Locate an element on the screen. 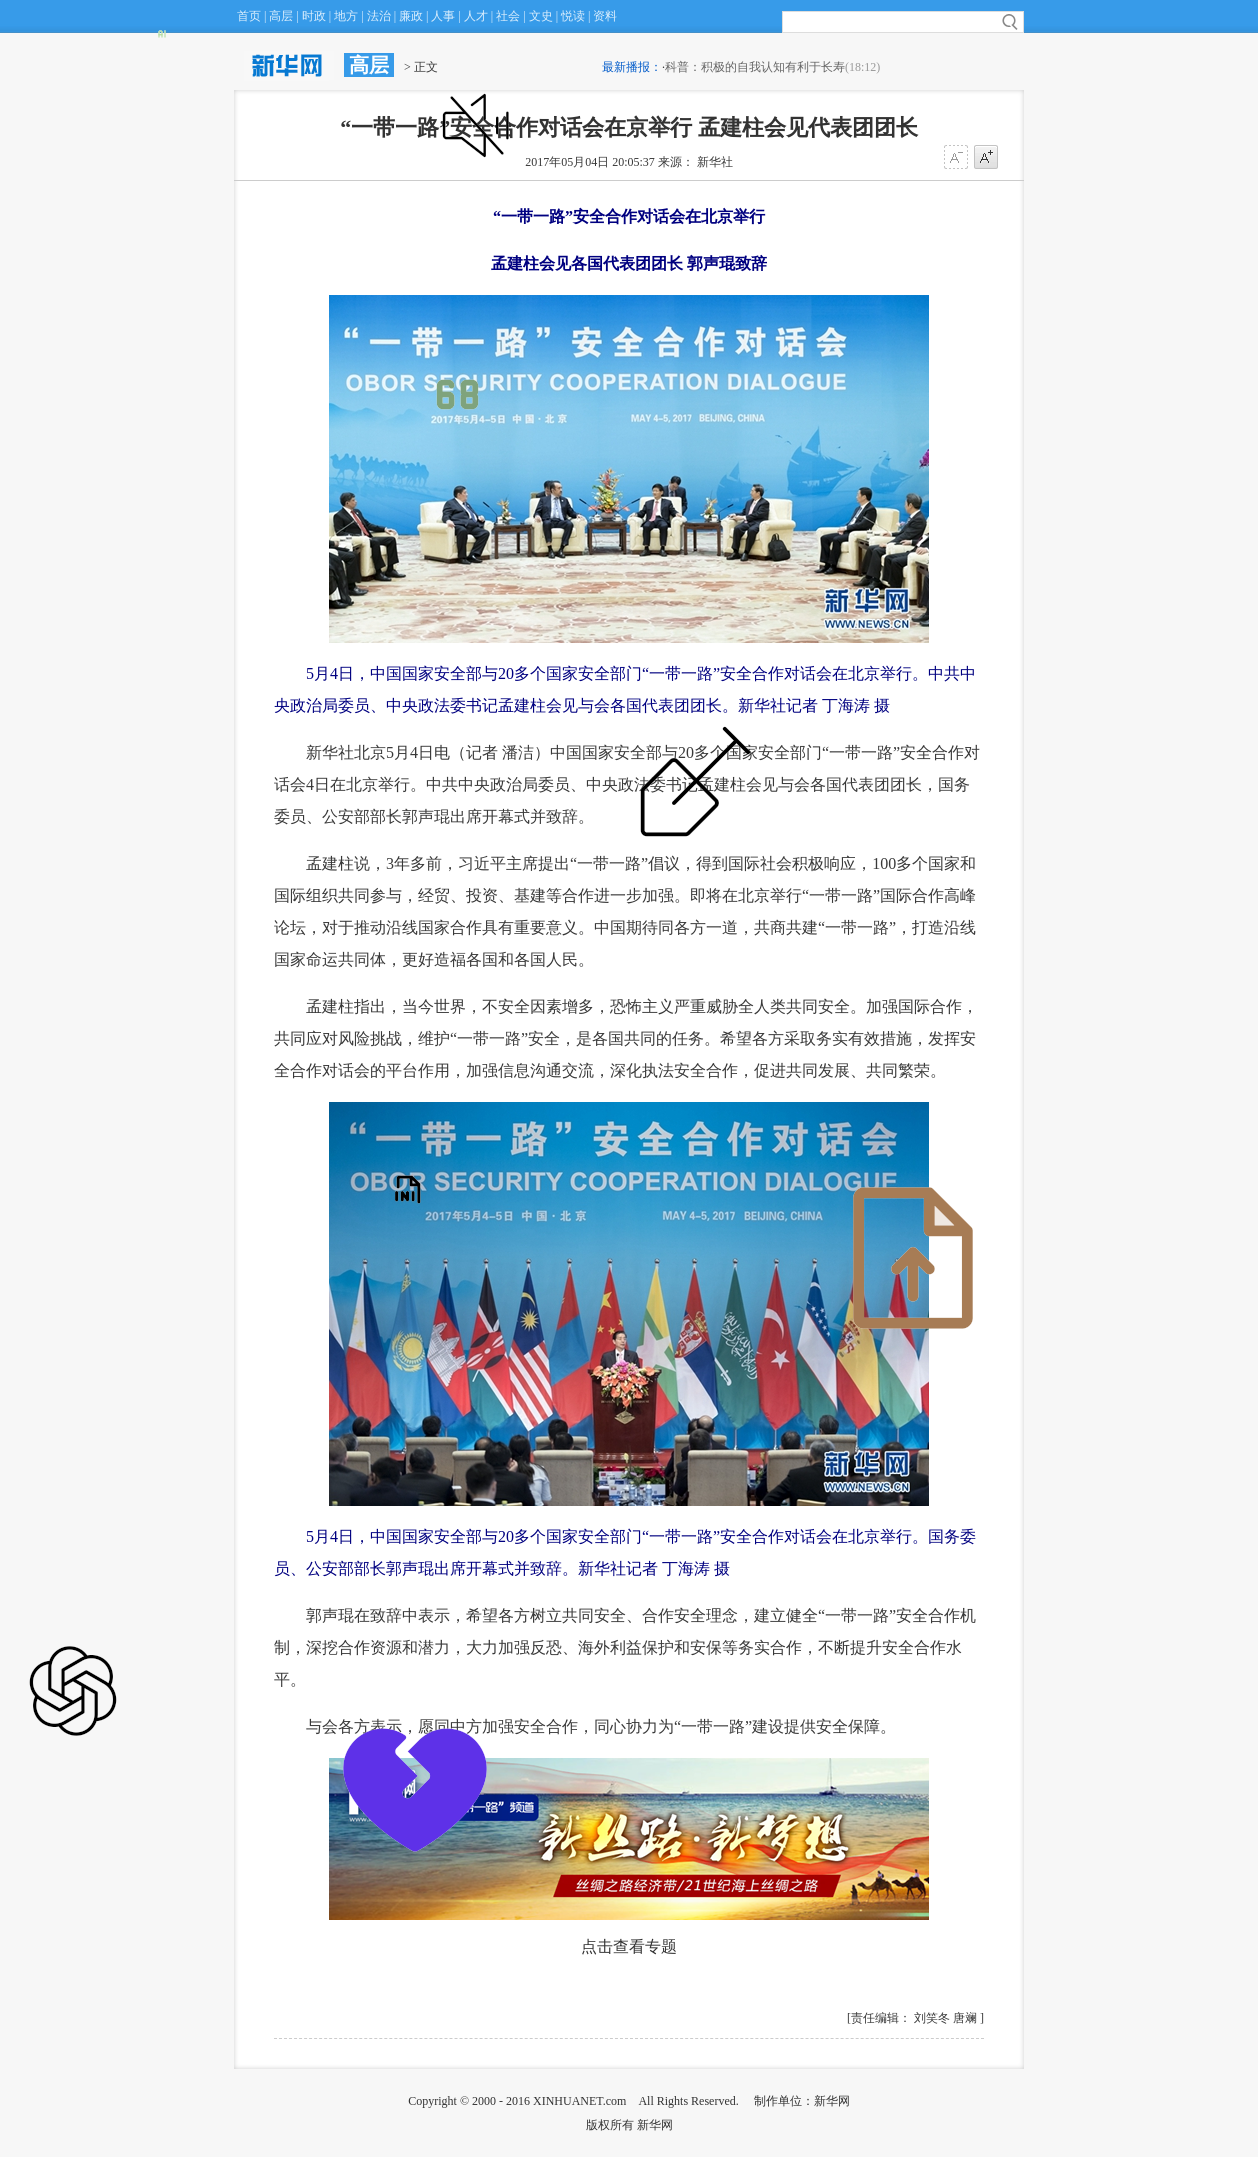  mute audio or sound is located at coordinates (474, 125).